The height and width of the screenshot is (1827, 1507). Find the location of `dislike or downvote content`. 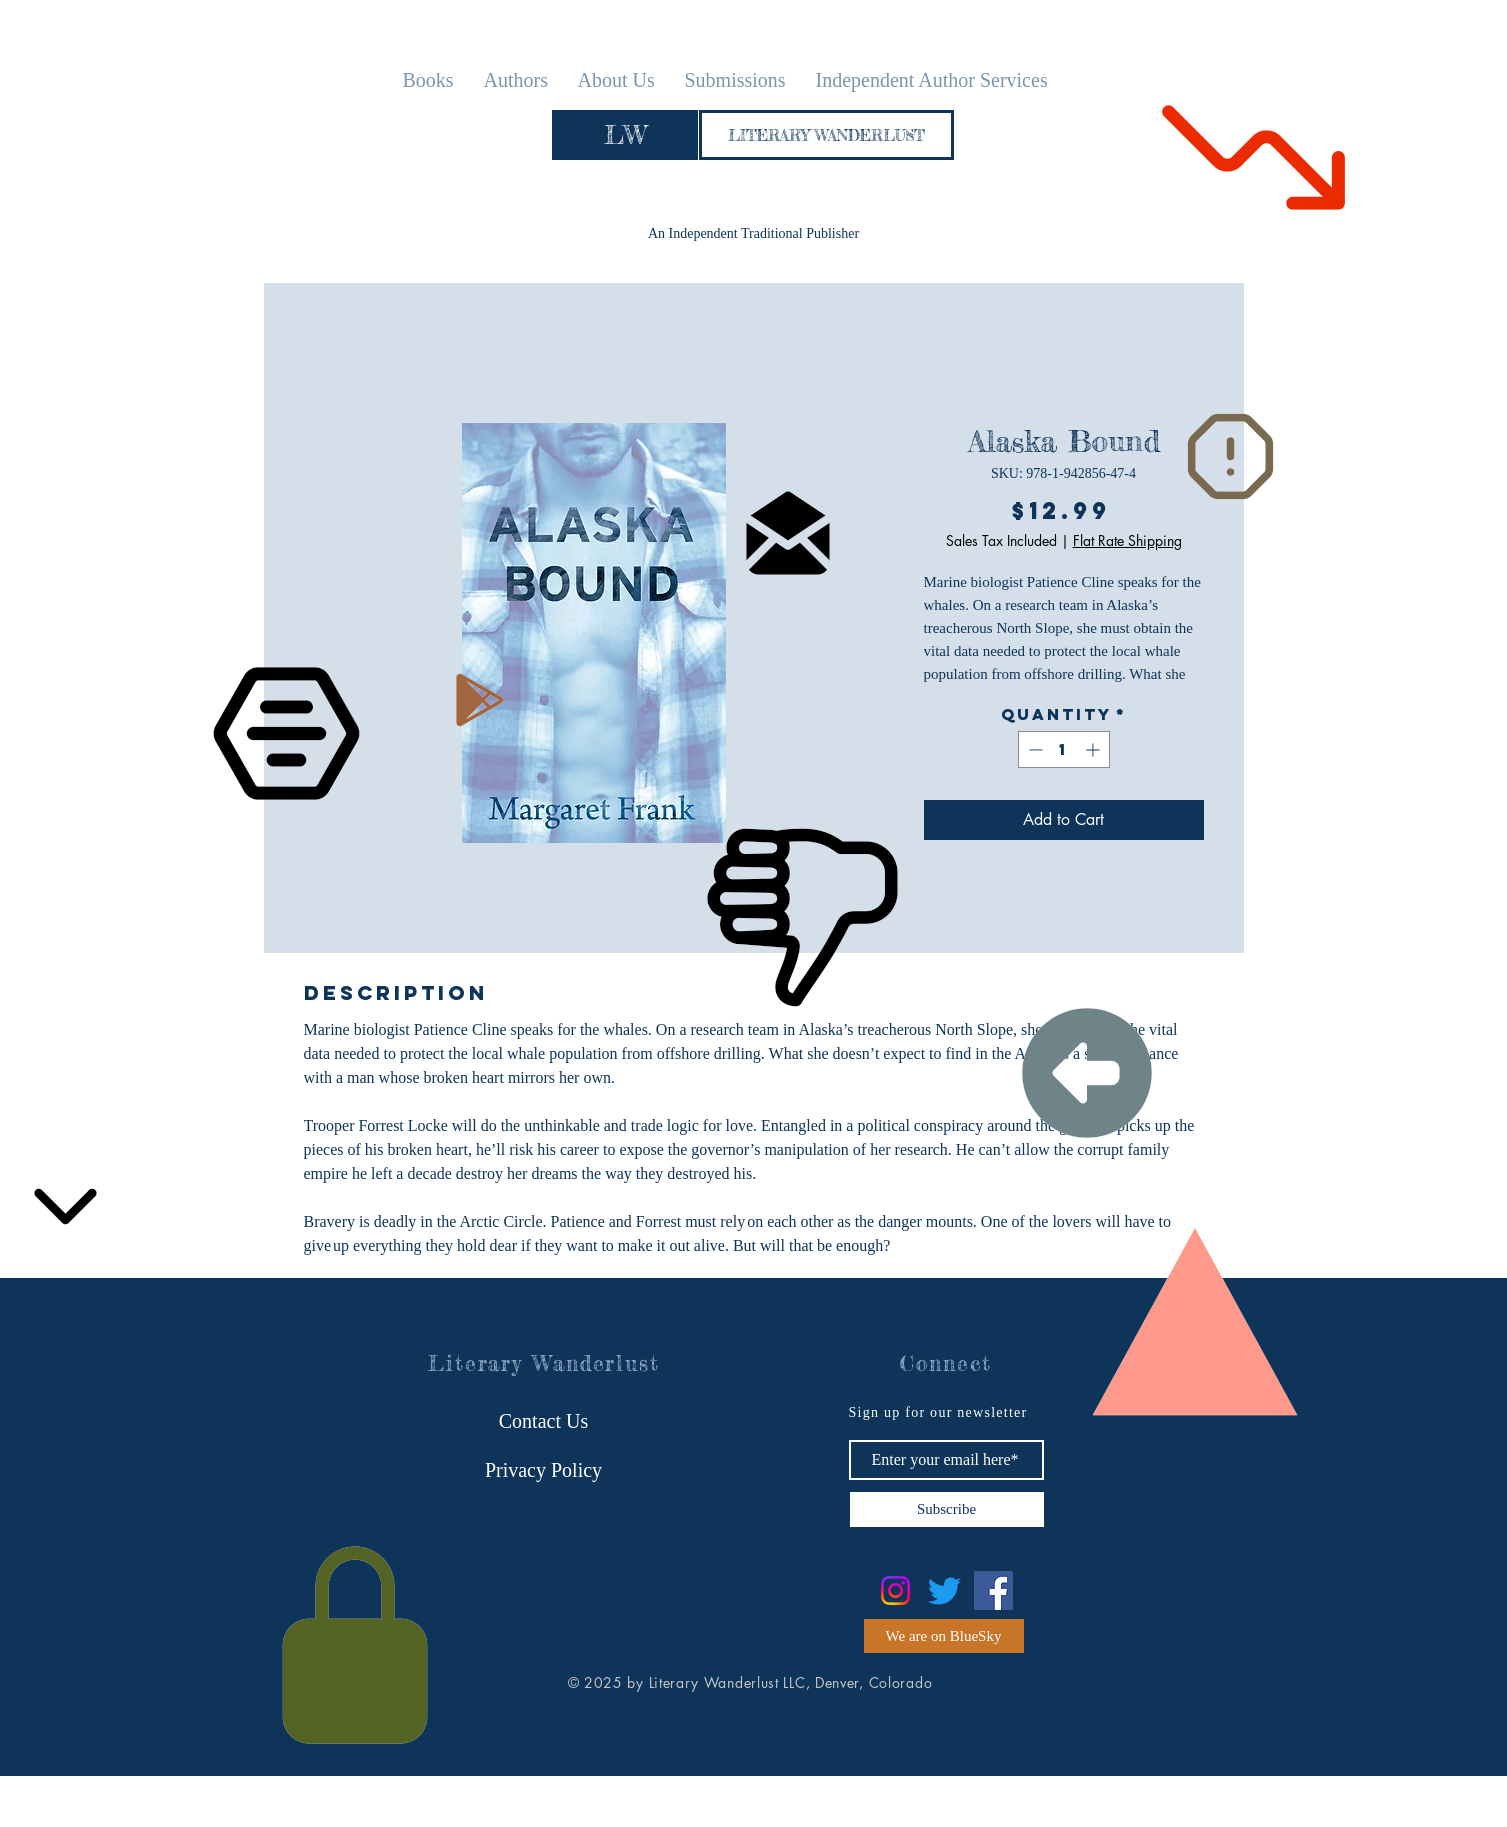

dislike or downvote content is located at coordinates (802, 917).